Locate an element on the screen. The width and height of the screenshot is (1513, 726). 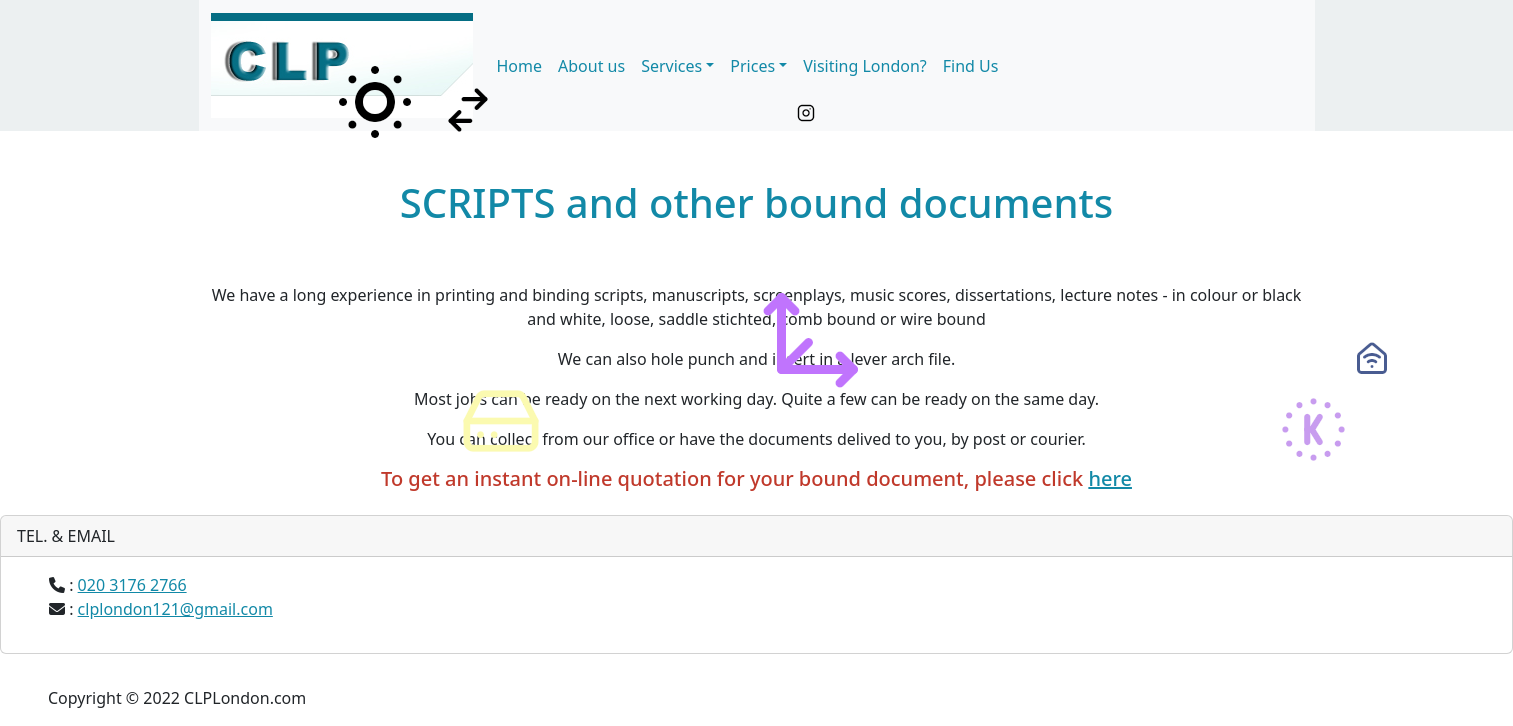
open instagram app is located at coordinates (806, 113).